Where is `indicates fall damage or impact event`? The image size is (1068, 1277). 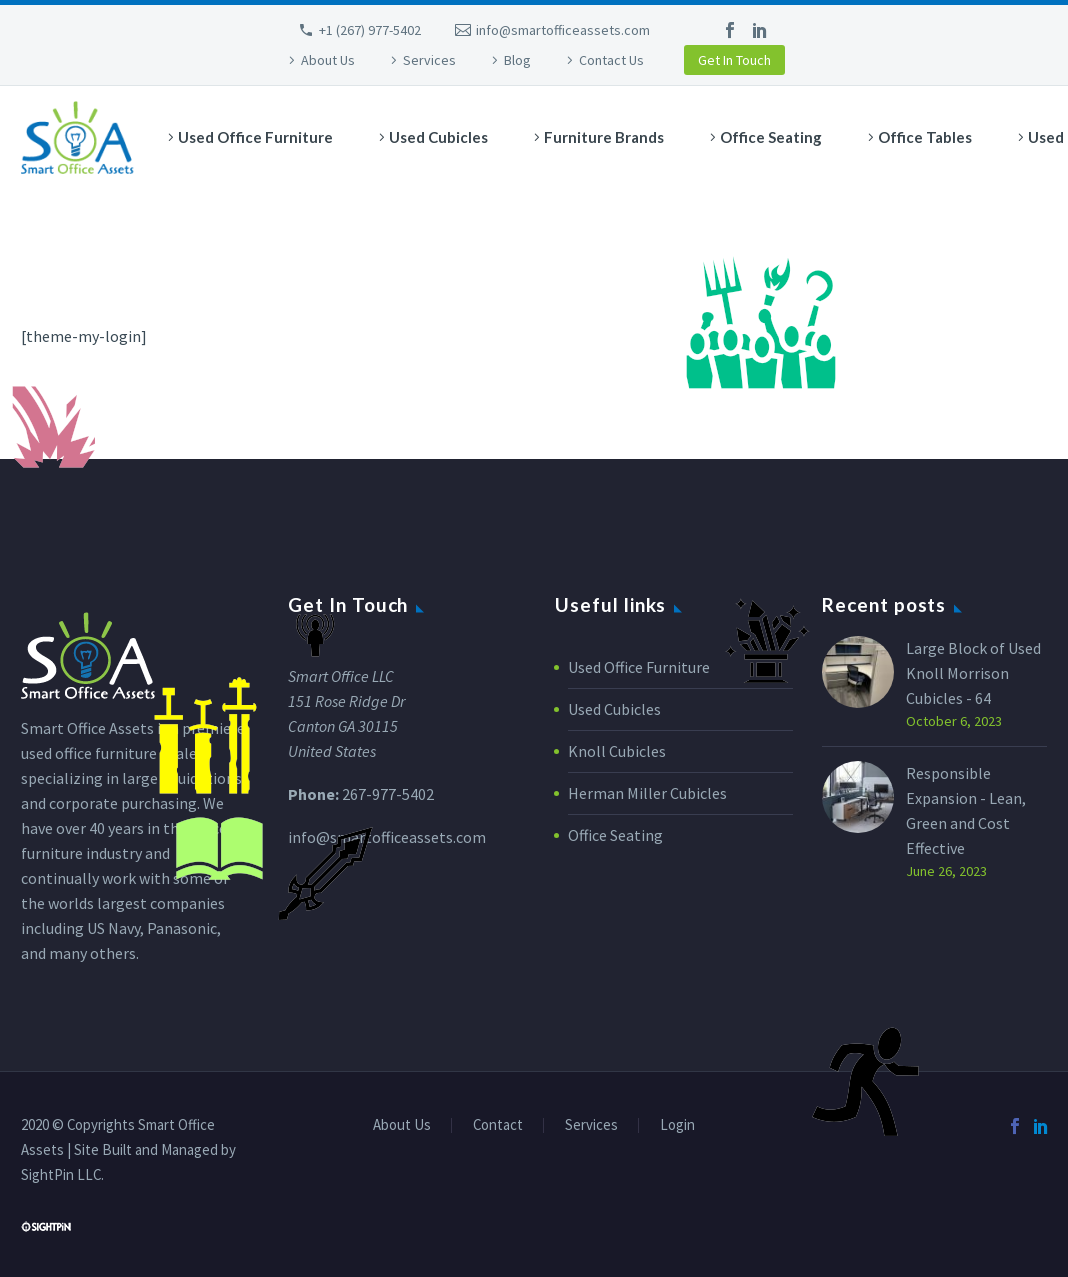
indicates fall damage or impact event is located at coordinates (53, 427).